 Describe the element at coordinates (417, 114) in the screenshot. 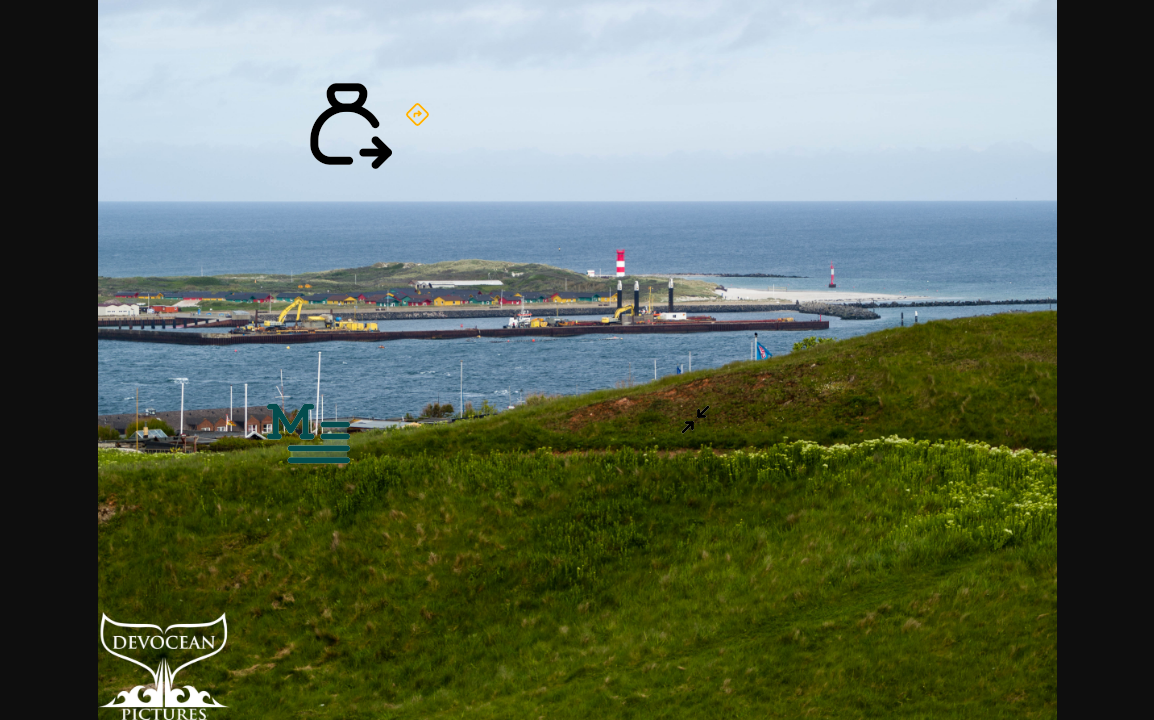

I see `indicates upcoming turn or direction change` at that location.